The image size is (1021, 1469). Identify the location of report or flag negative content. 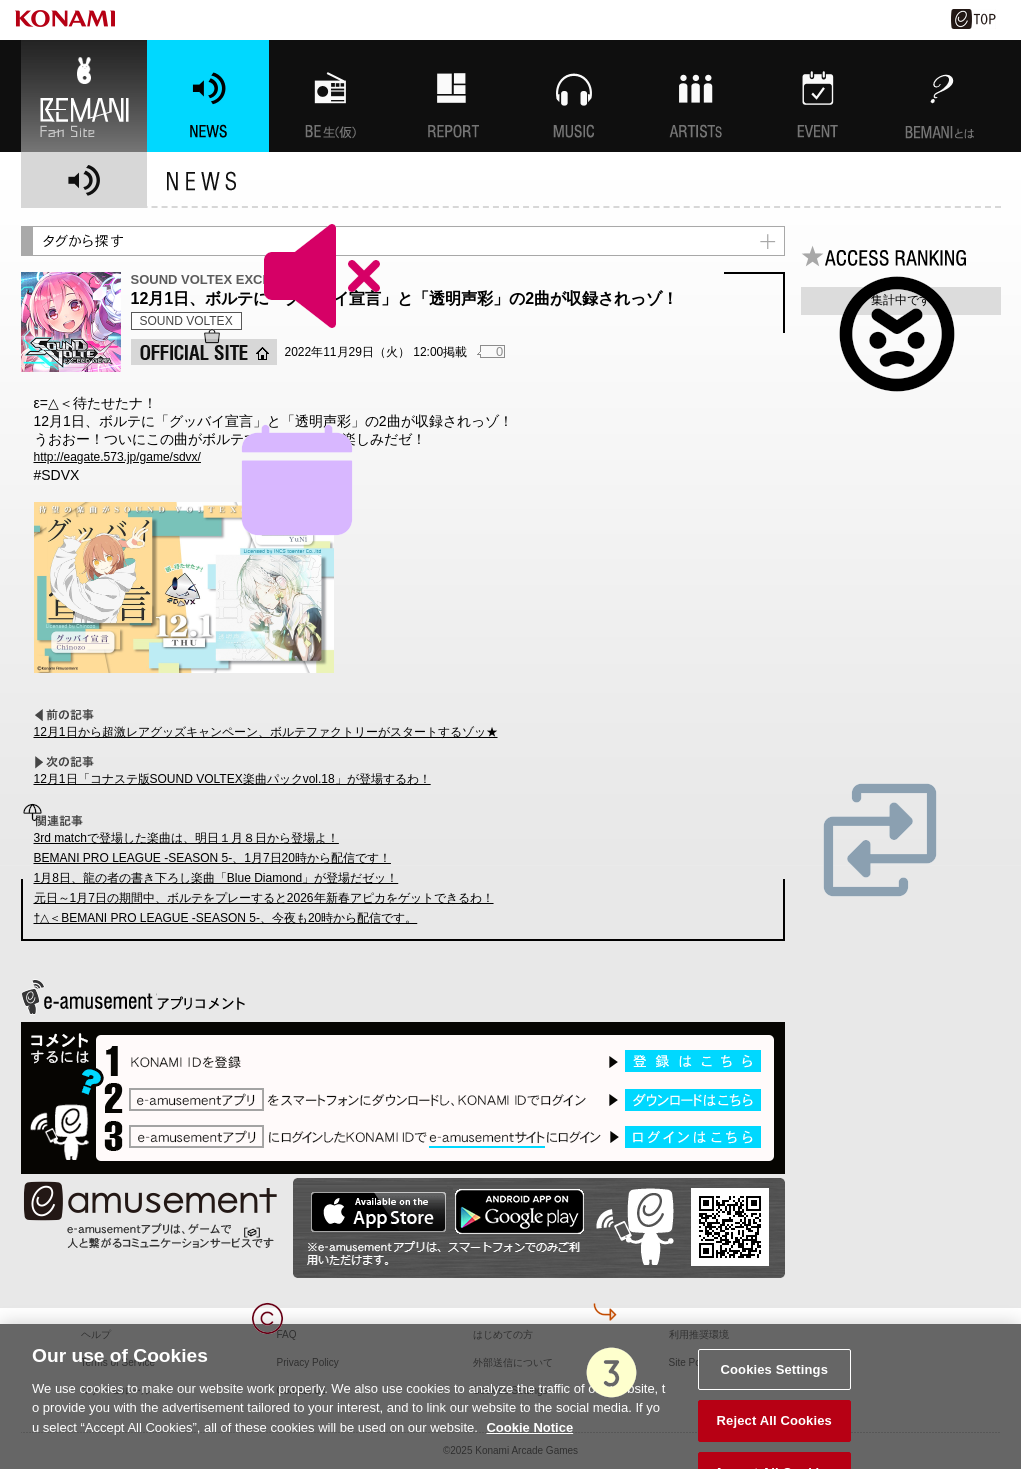
(897, 334).